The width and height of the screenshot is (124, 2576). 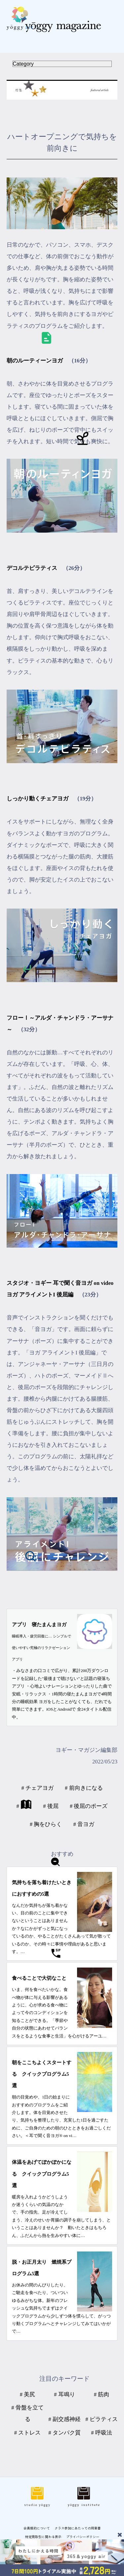 What do you see at coordinates (55, 1862) in the screenshot?
I see `zoom out or reduce magnification` at bounding box center [55, 1862].